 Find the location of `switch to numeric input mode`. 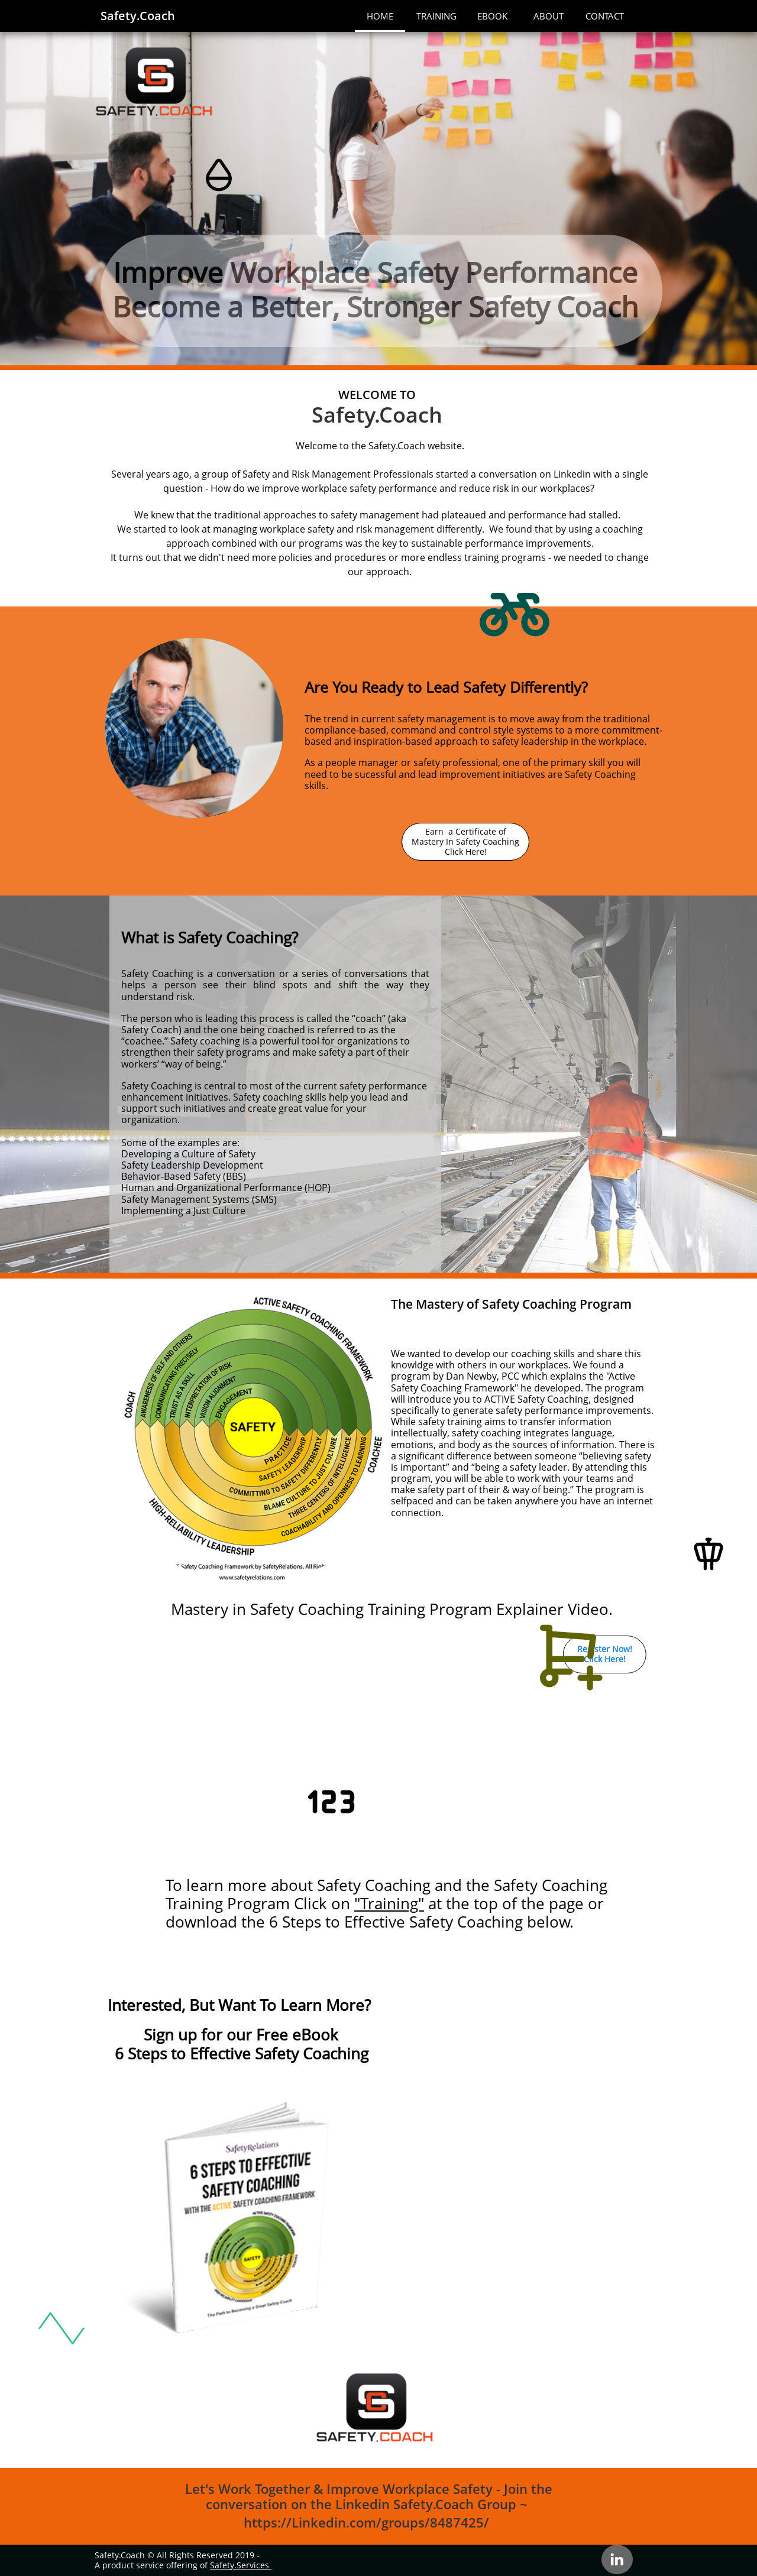

switch to numeric input mode is located at coordinates (331, 1802).